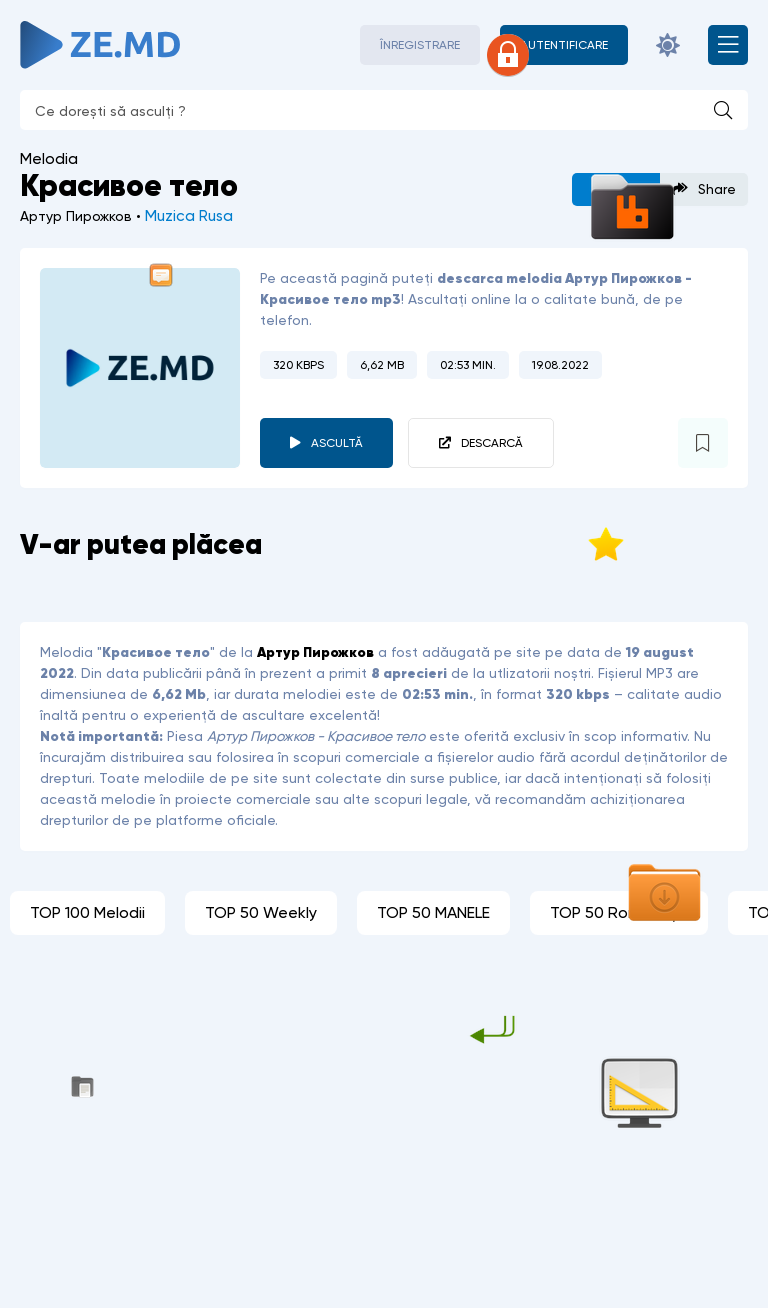 The height and width of the screenshot is (1308, 768). What do you see at coordinates (632, 209) in the screenshot?
I see `open folder containing RabbitMQ configuration files` at bounding box center [632, 209].